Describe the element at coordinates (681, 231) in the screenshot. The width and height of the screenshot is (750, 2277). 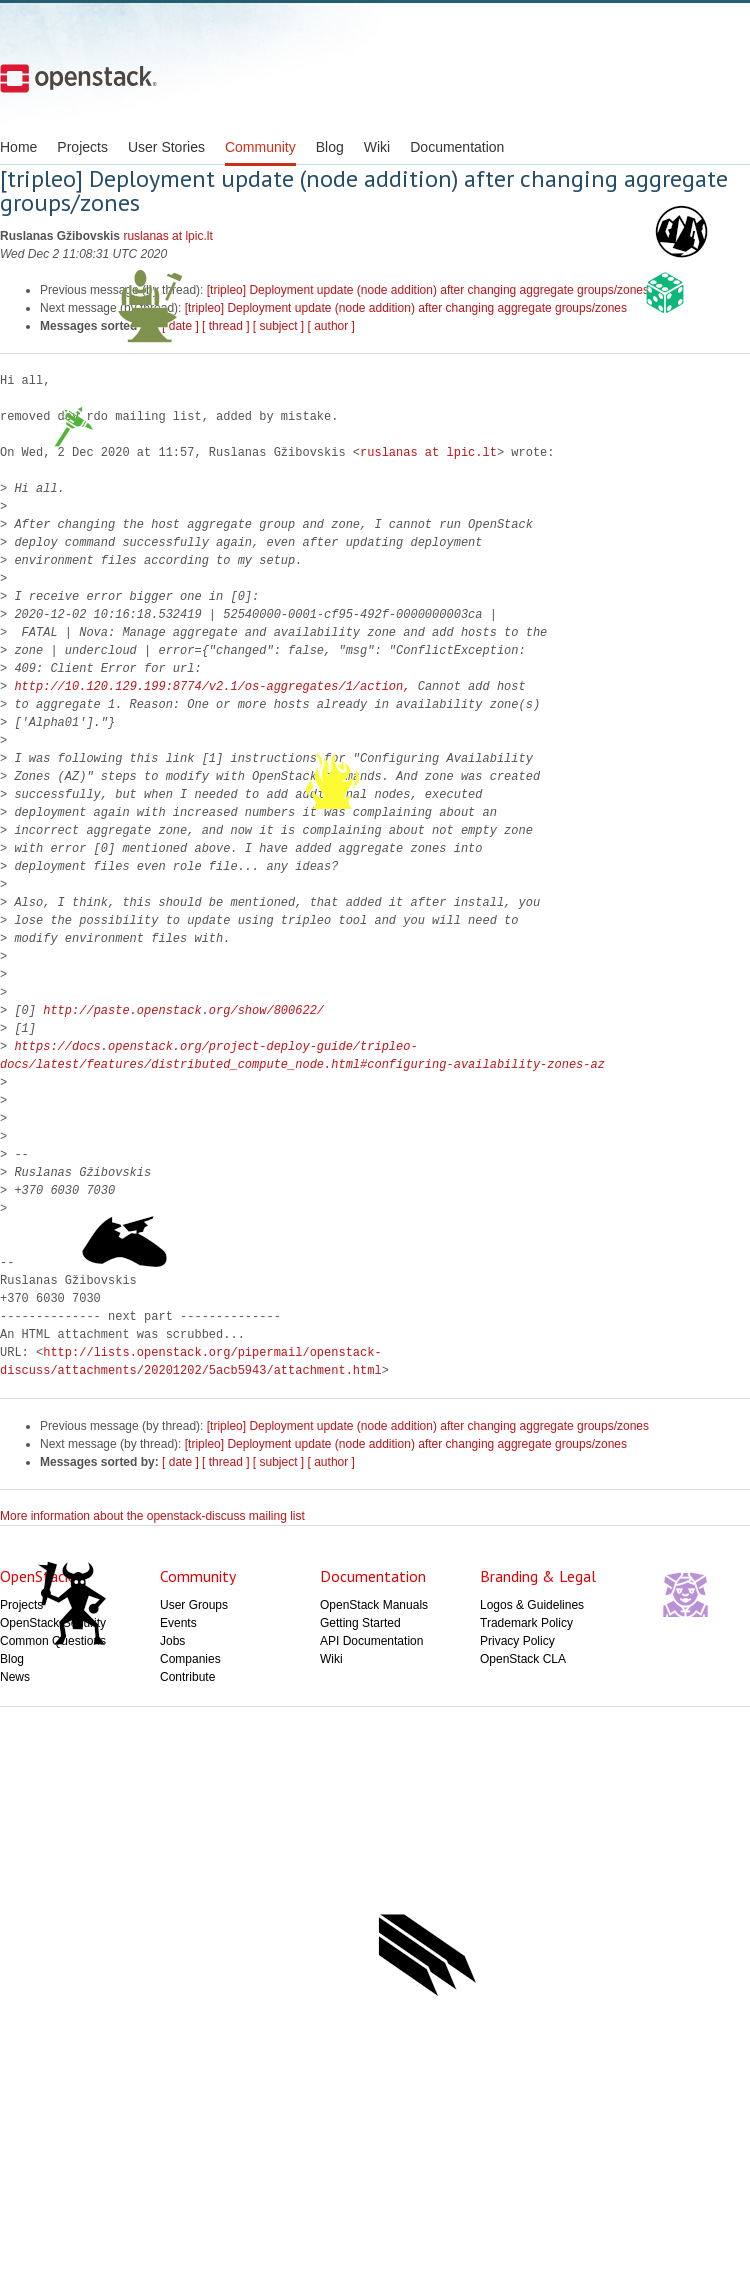
I see `indicates arctic or cold climate game environment` at that location.